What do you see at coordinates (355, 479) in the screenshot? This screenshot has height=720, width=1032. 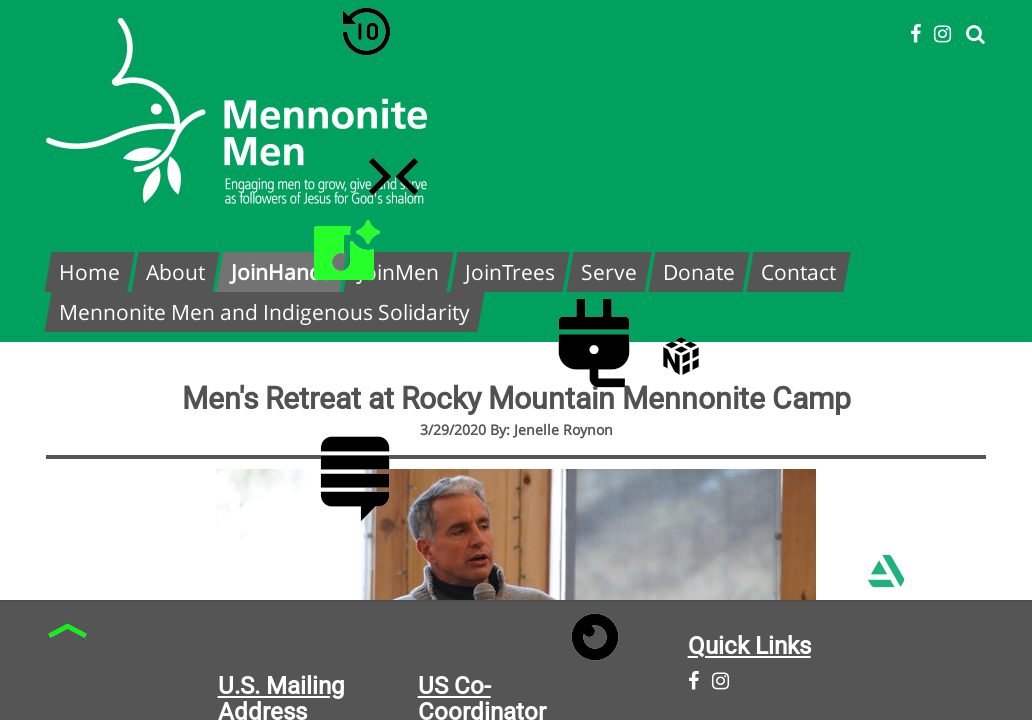 I see `stack exchange logo` at bounding box center [355, 479].